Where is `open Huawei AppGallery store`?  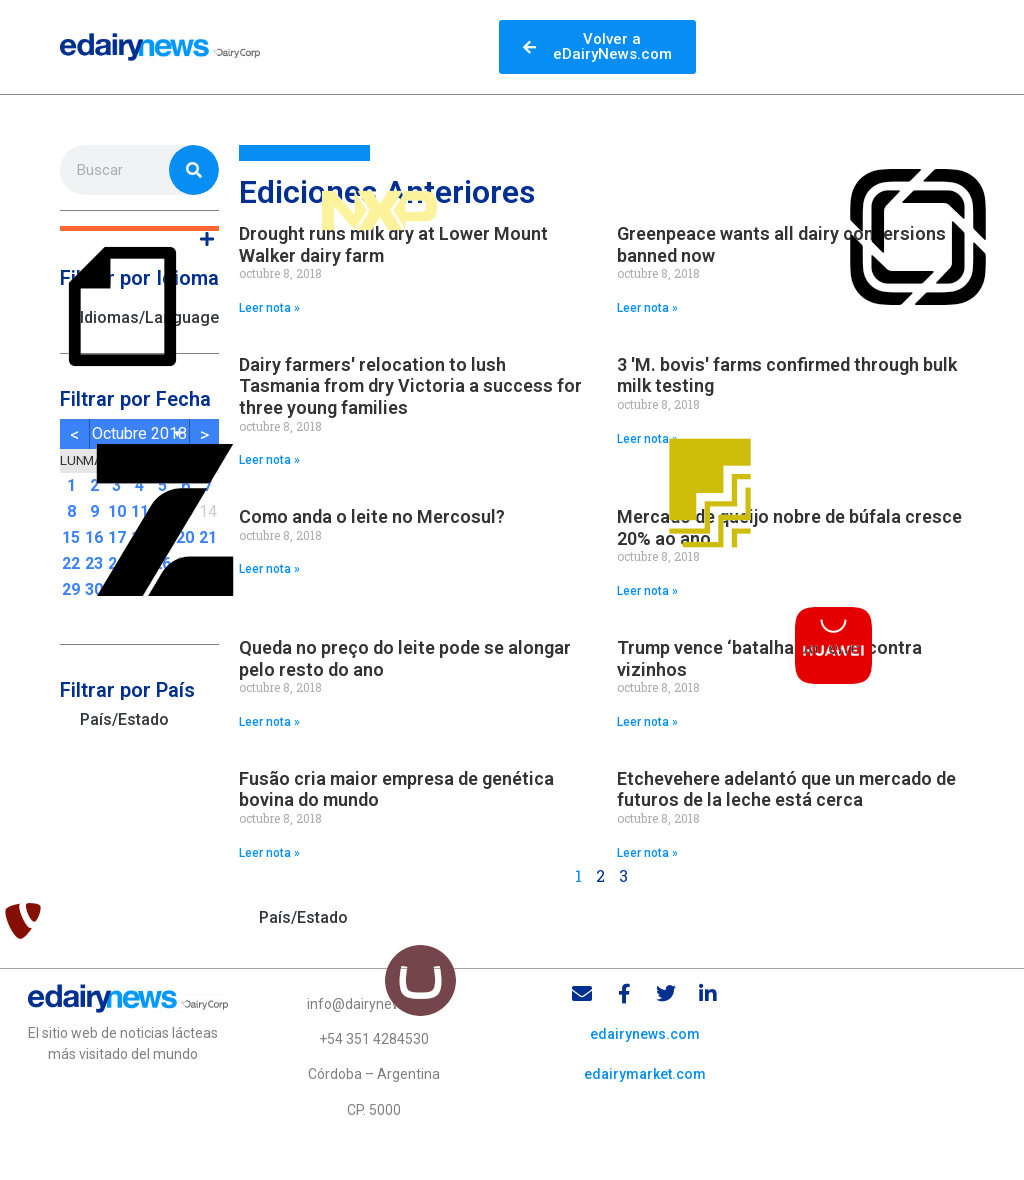
open Huawei AppGallery store is located at coordinates (833, 645).